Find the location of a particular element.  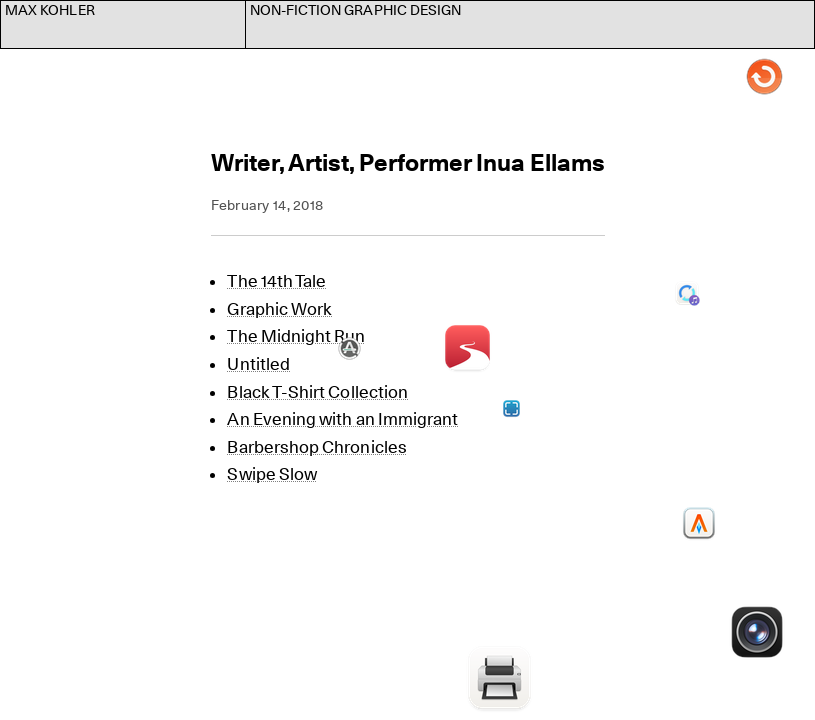

open the camera app is located at coordinates (757, 632).